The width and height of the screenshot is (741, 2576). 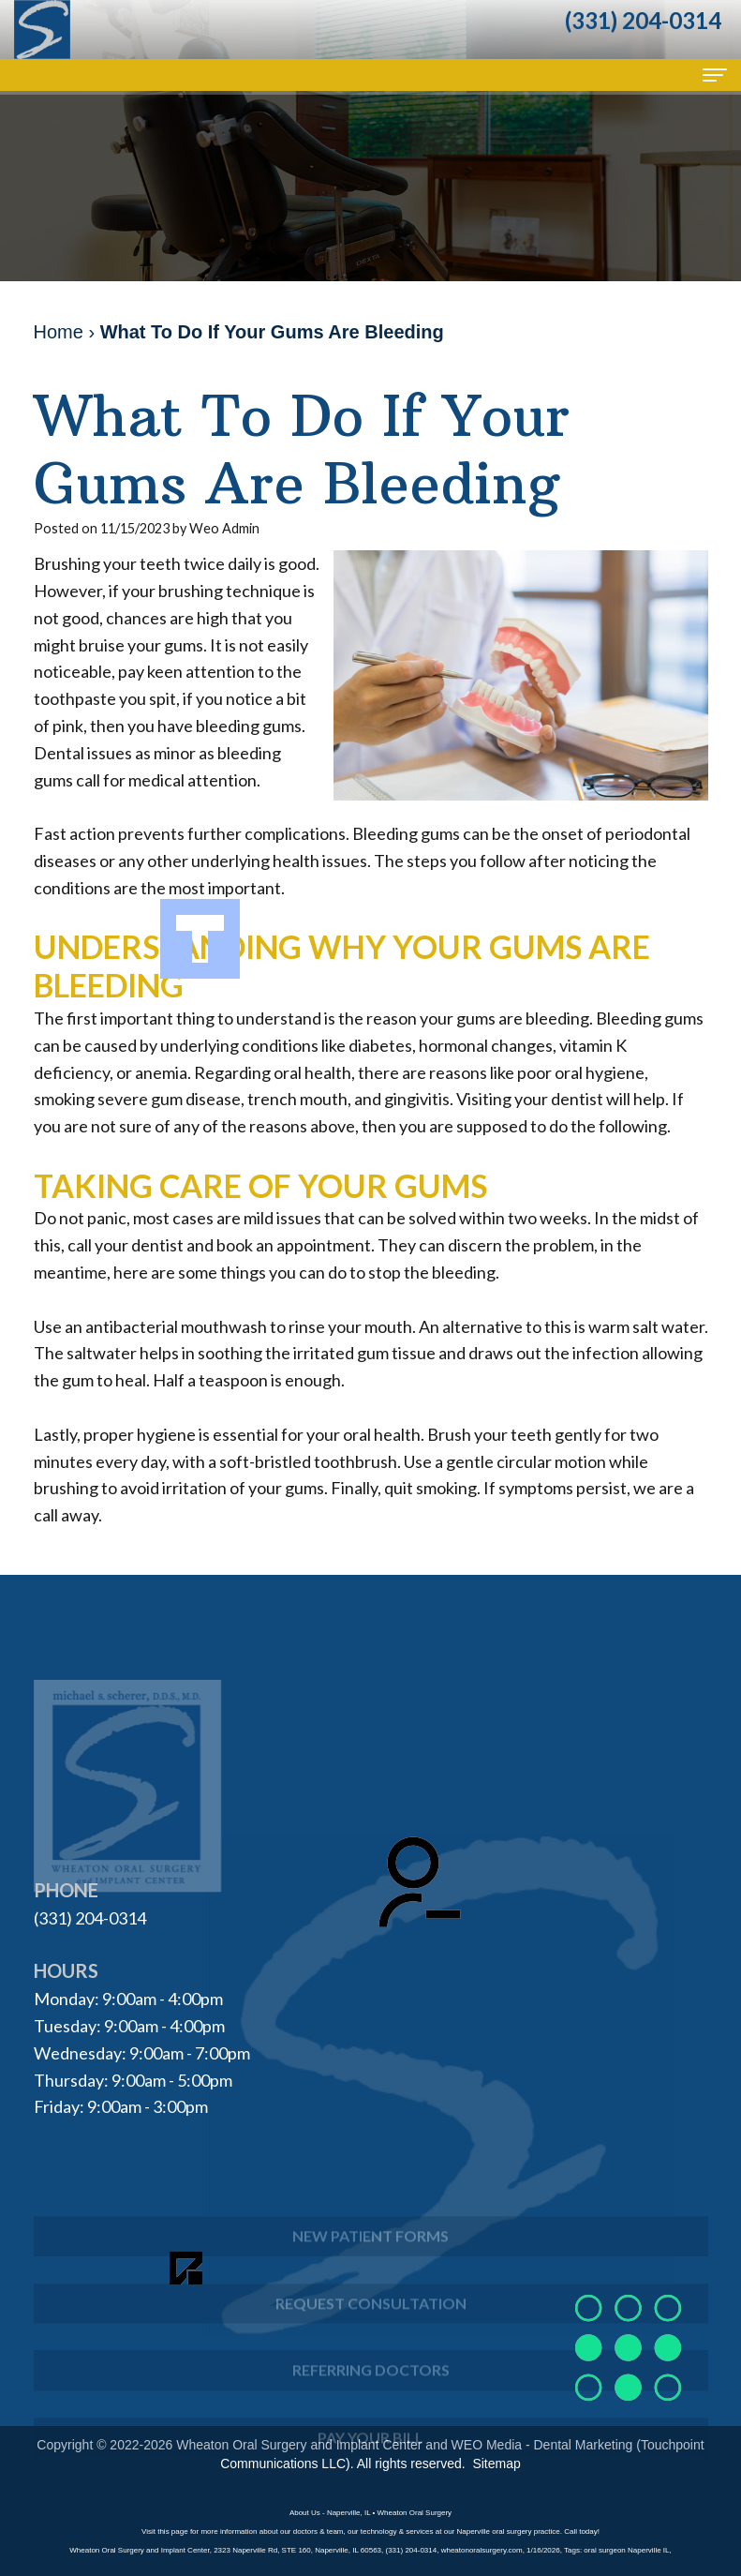 I want to click on remove a user or contact, so click(x=413, y=1884).